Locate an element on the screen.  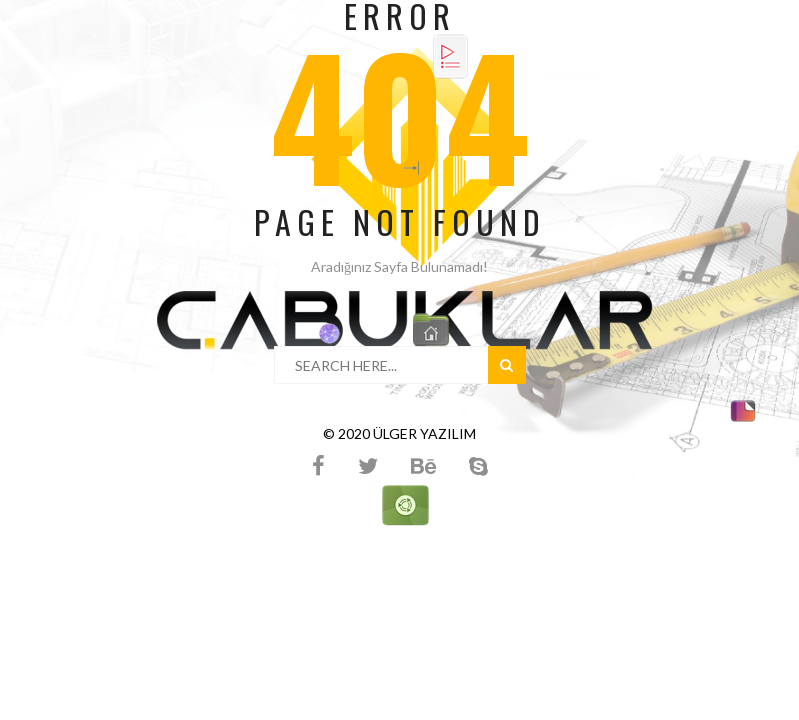
access your desktop folder is located at coordinates (405, 503).